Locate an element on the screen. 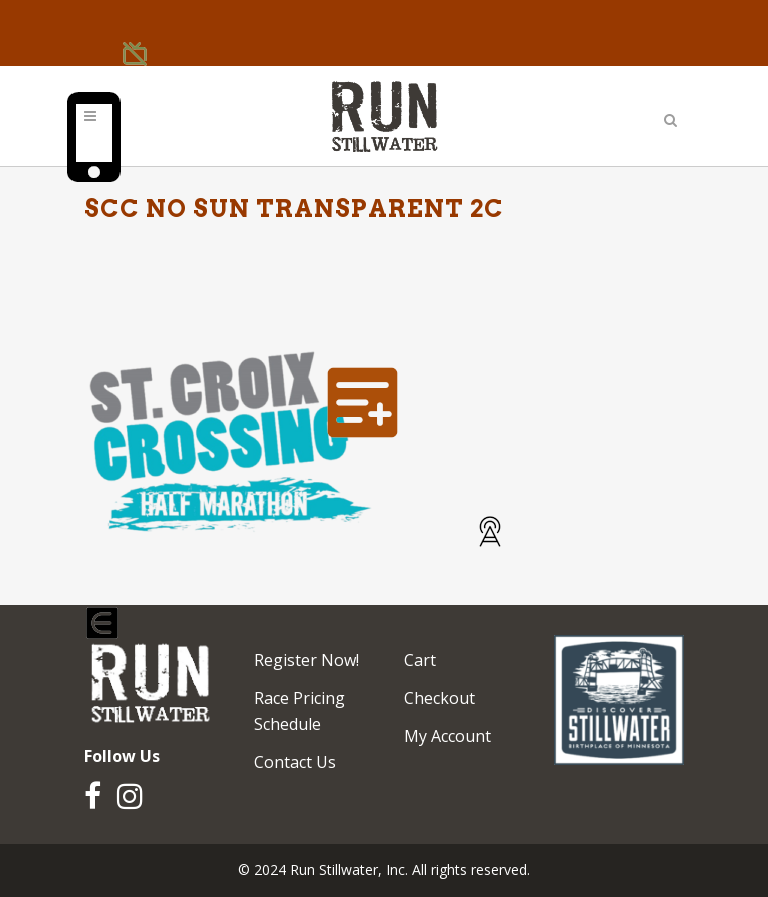 Image resolution: width=768 pixels, height=897 pixels. indicates cellular network signal or connectivity is located at coordinates (490, 532).